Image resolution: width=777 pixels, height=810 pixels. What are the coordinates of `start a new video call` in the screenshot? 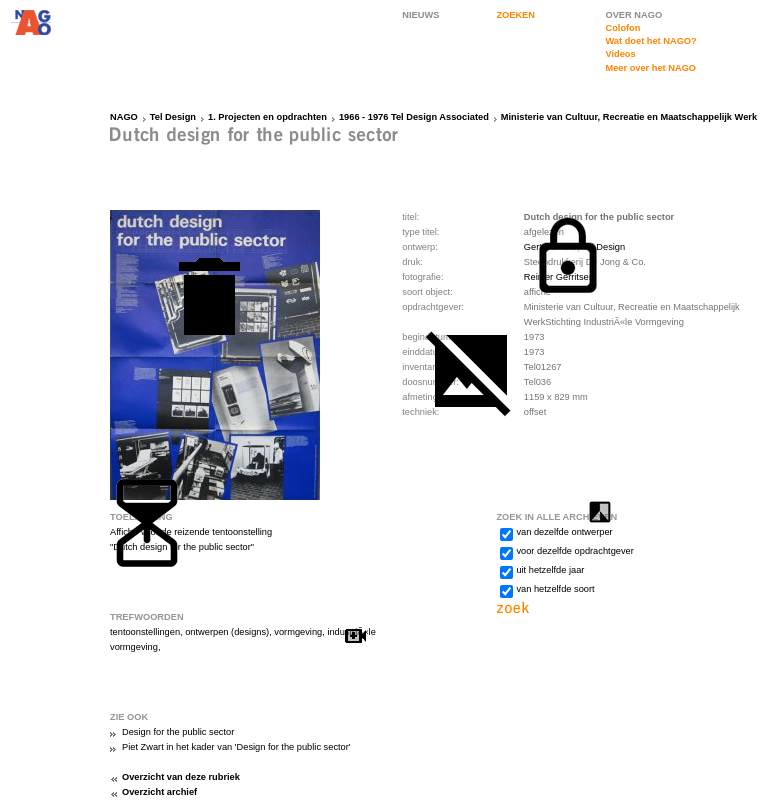 It's located at (356, 636).